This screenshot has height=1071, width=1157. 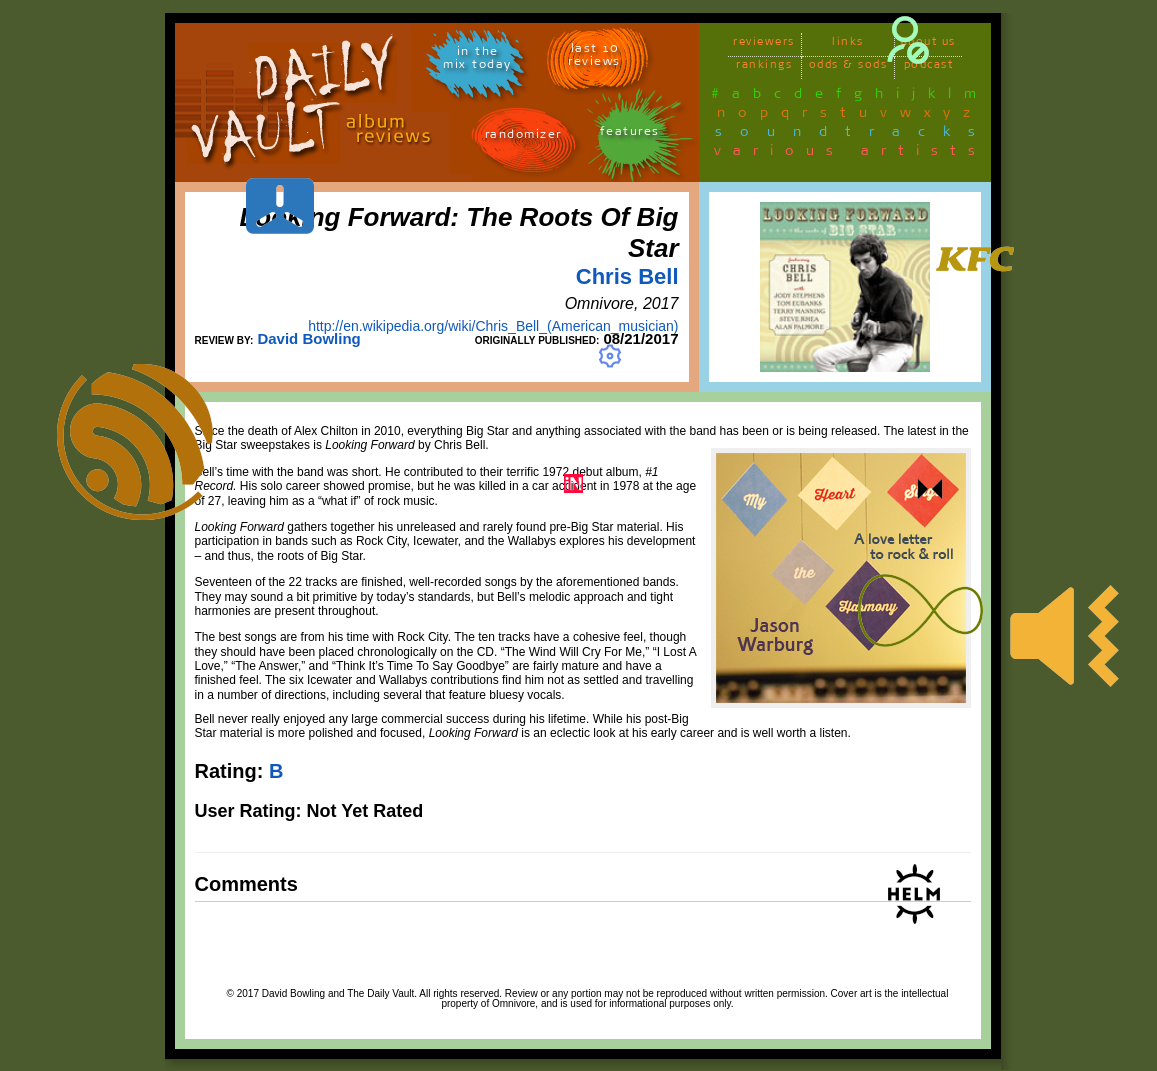 I want to click on collapse or contract a panel horizontally, so click(x=930, y=489).